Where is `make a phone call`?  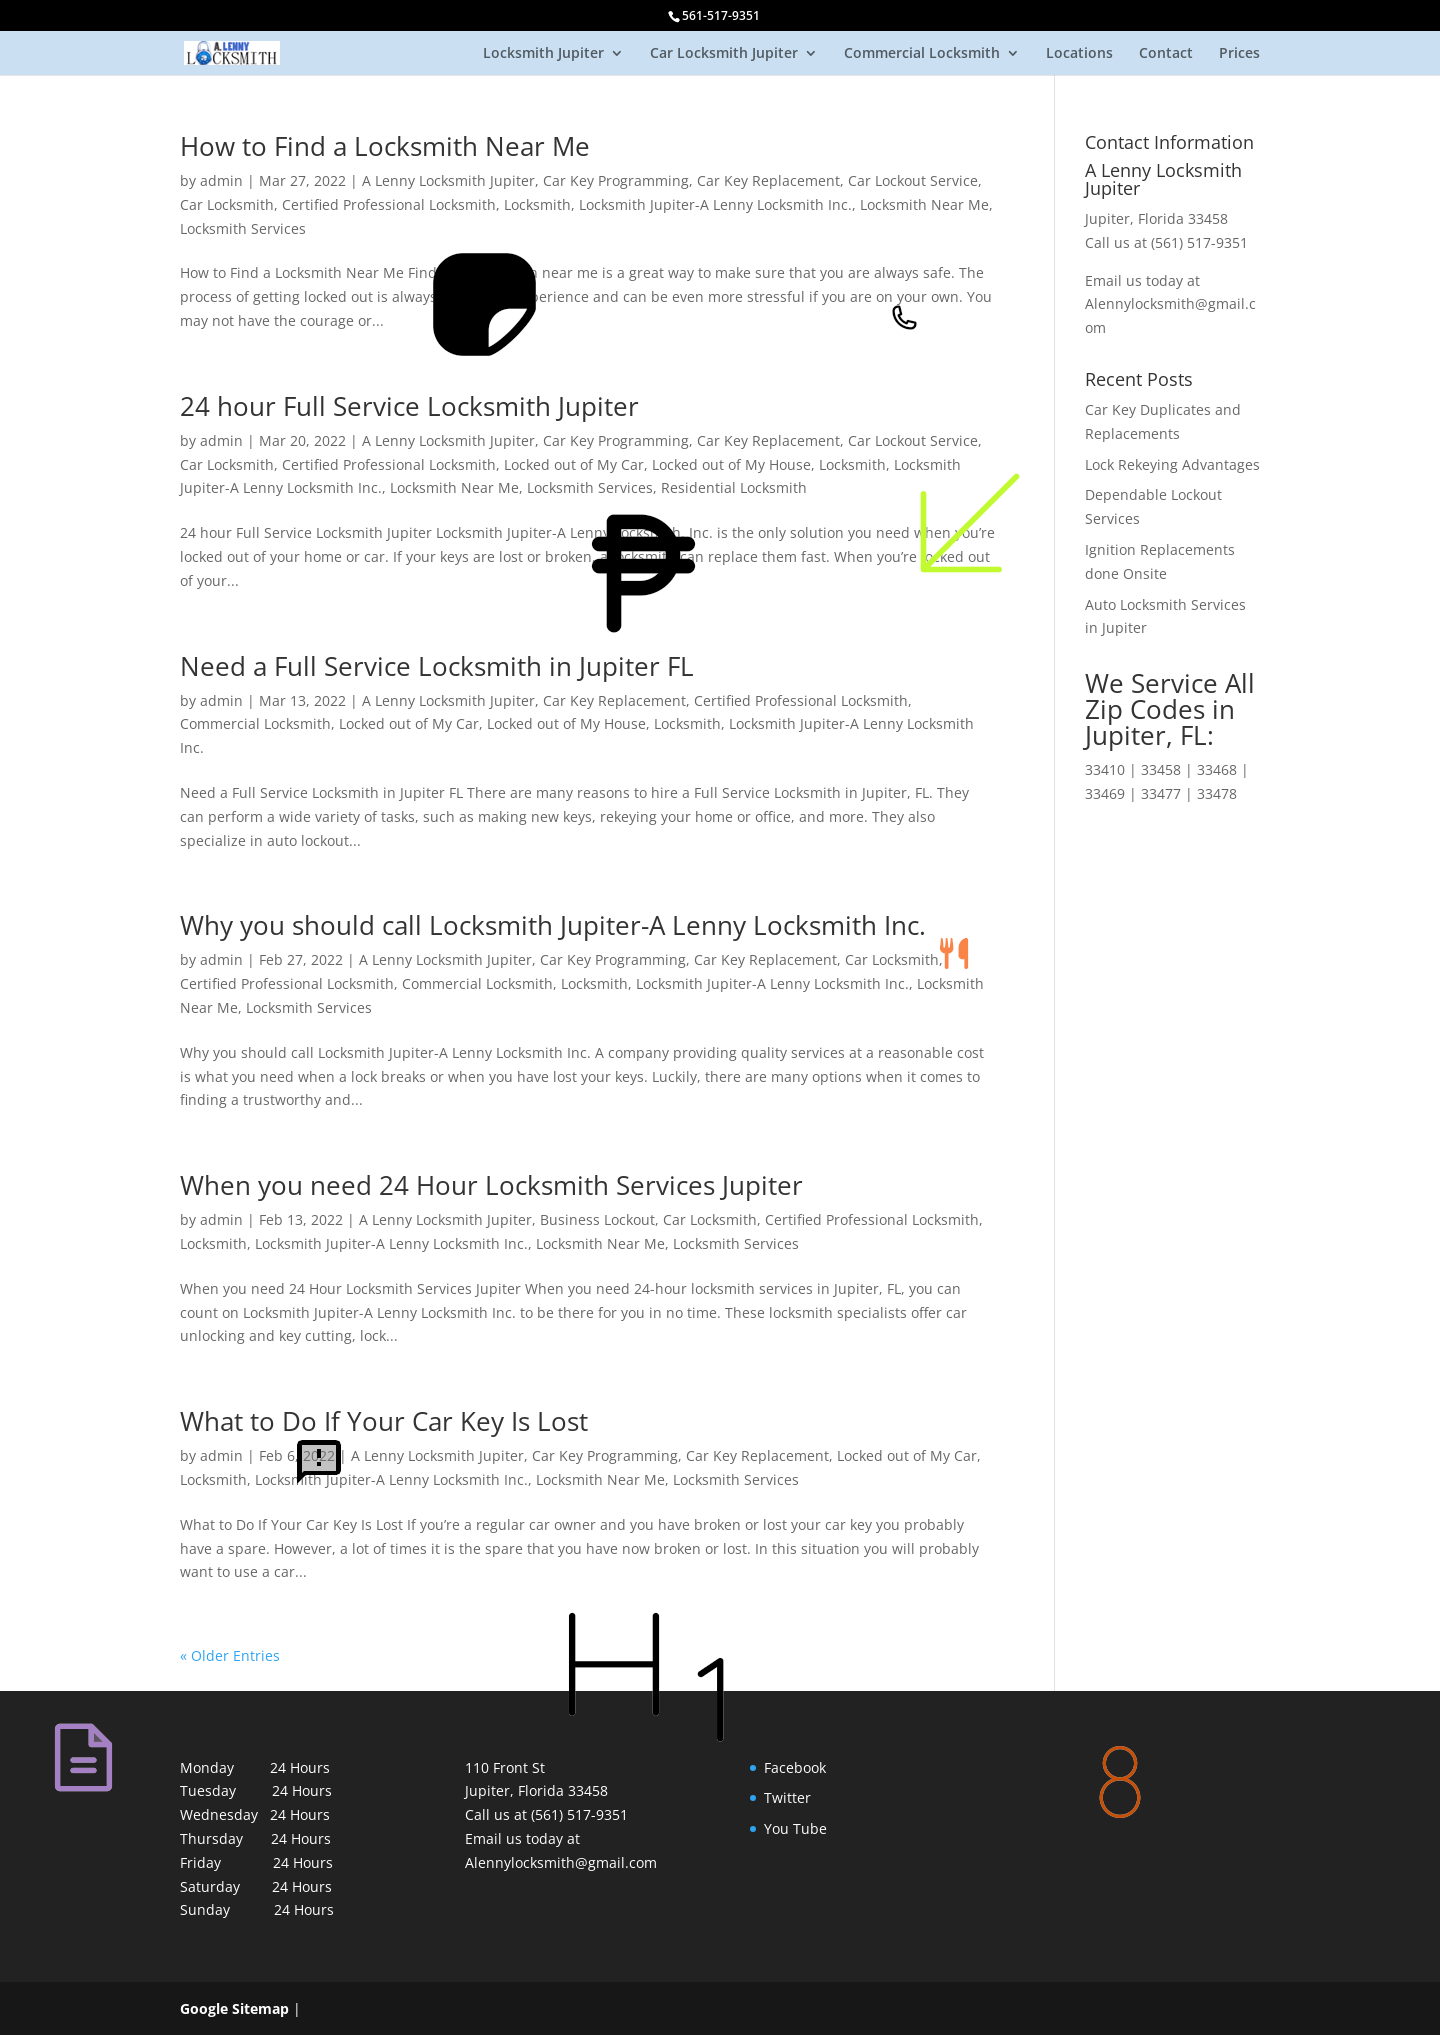 make a phone call is located at coordinates (904, 317).